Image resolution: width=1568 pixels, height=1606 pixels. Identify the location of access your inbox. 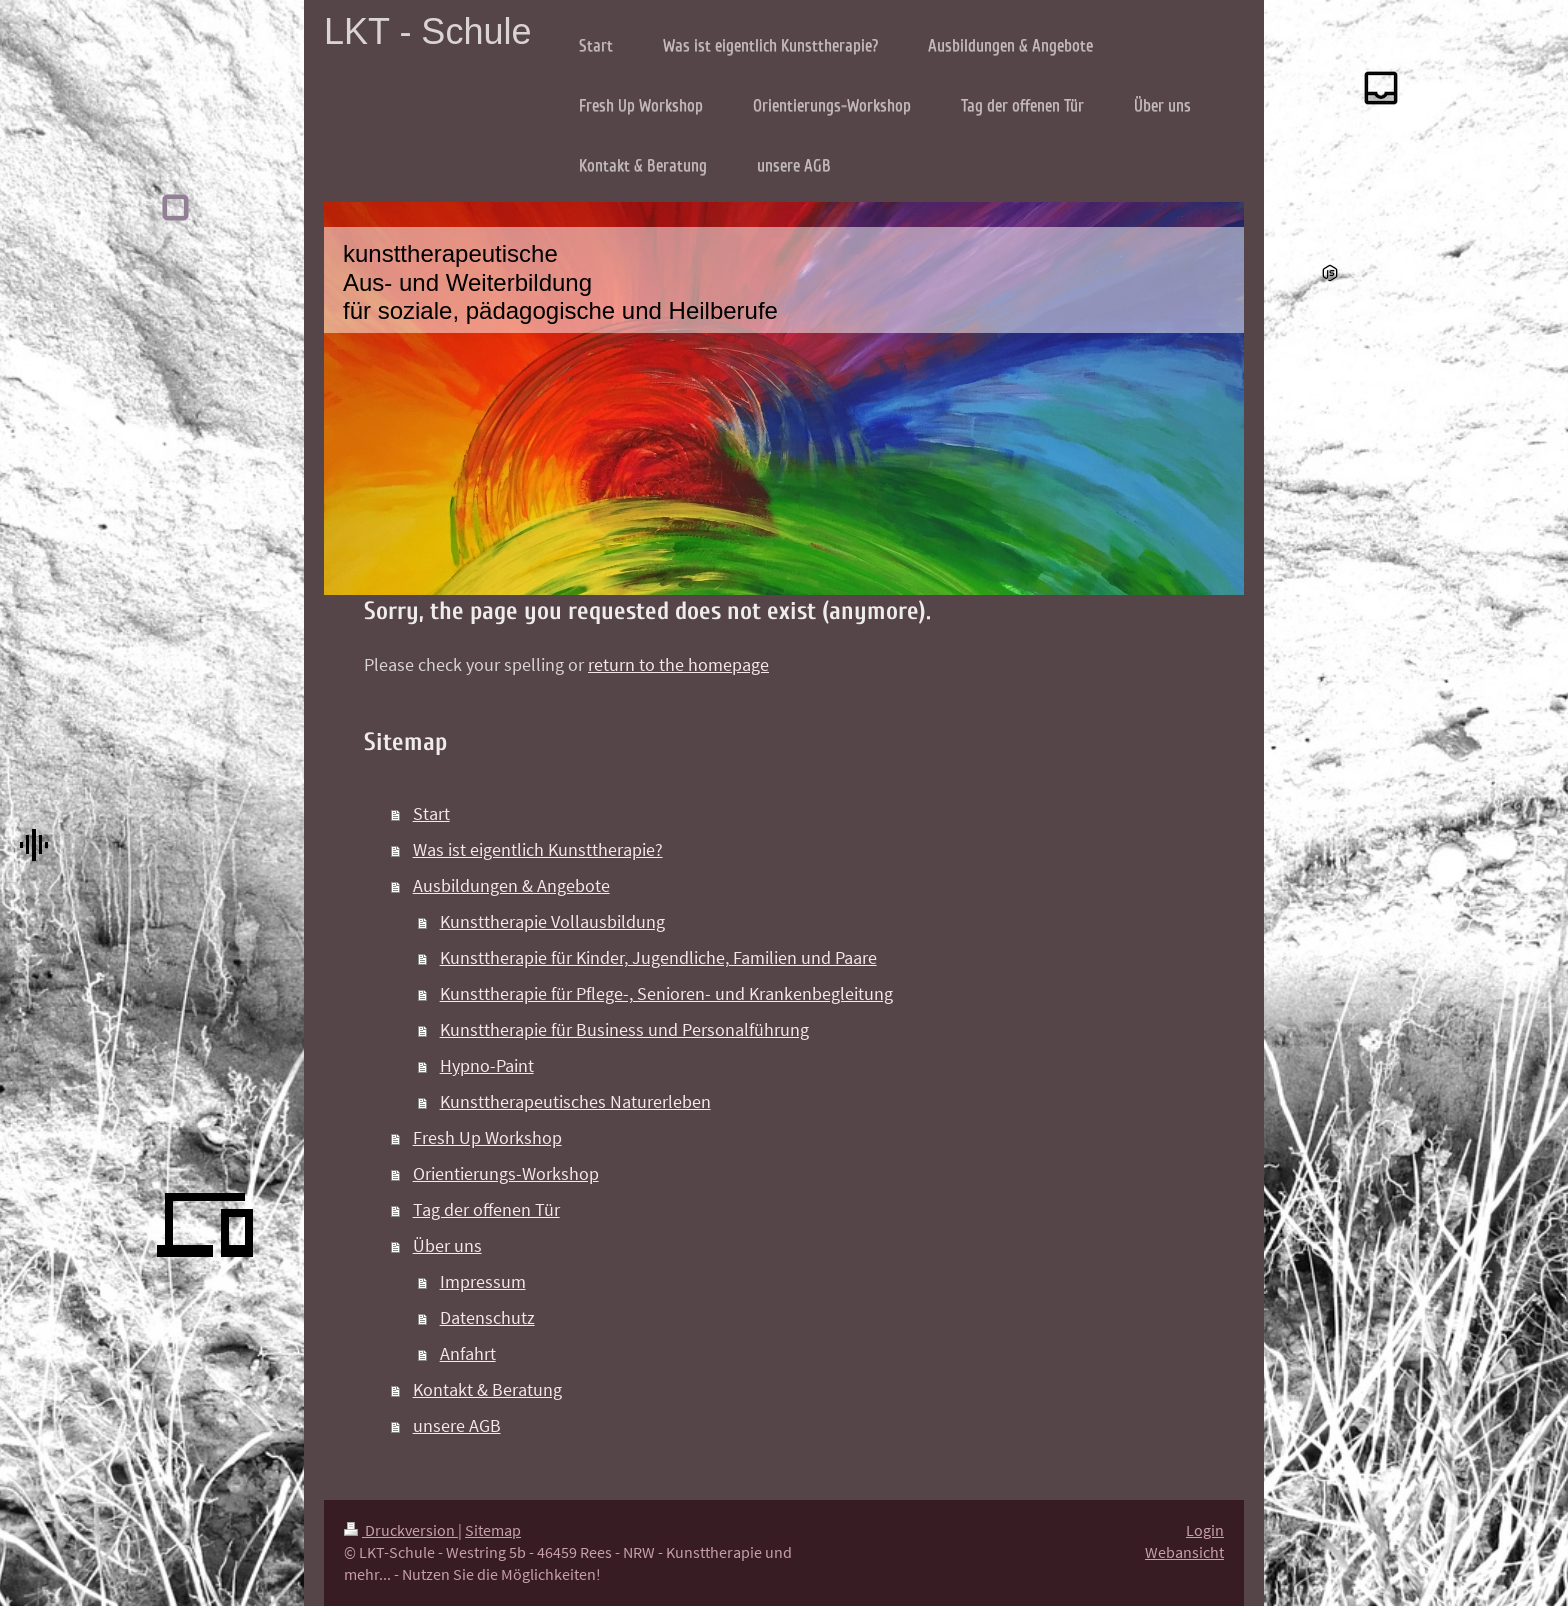
(1381, 88).